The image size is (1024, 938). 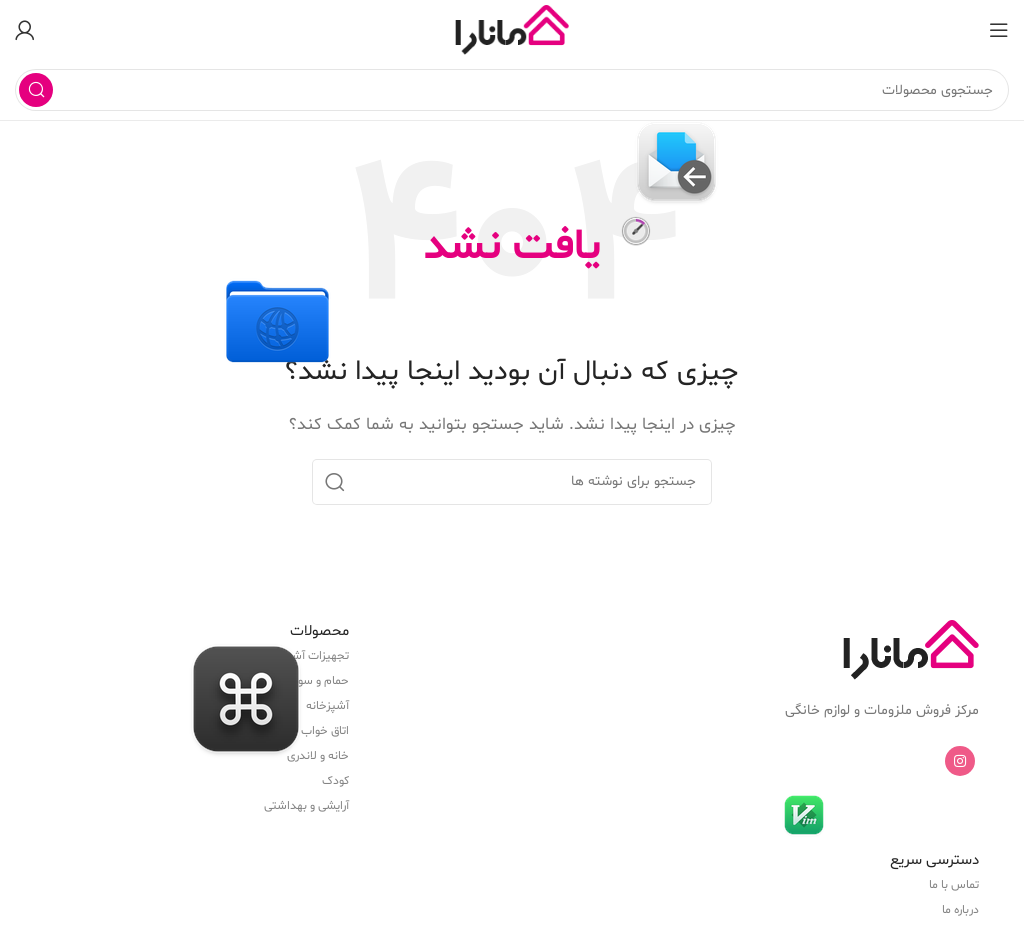 I want to click on folder containing html web files, so click(x=277, y=321).